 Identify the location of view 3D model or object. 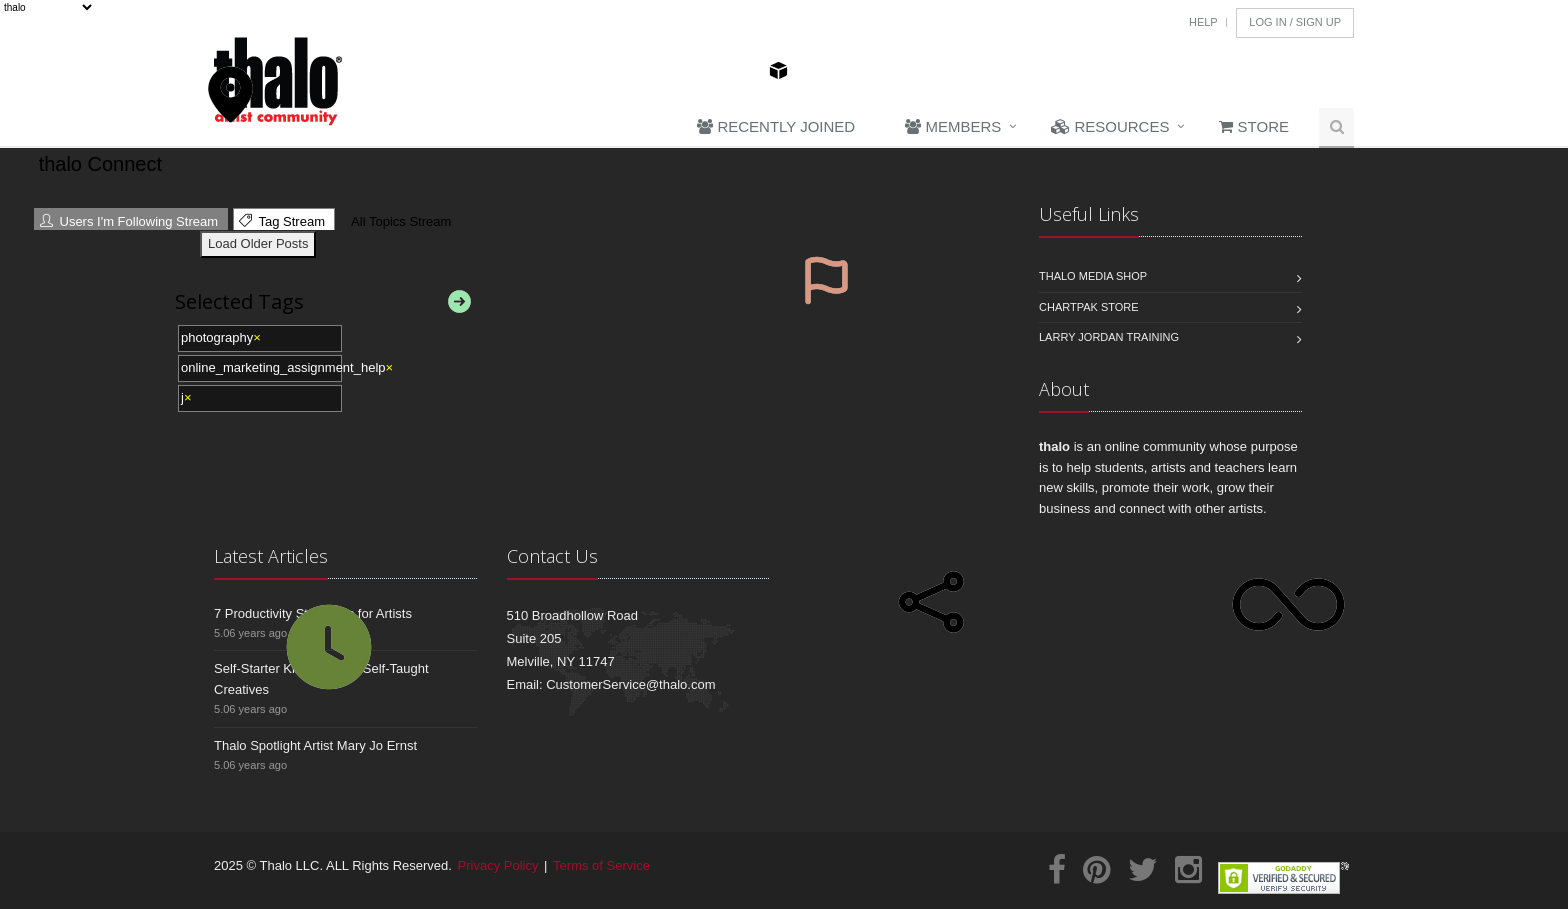
(778, 70).